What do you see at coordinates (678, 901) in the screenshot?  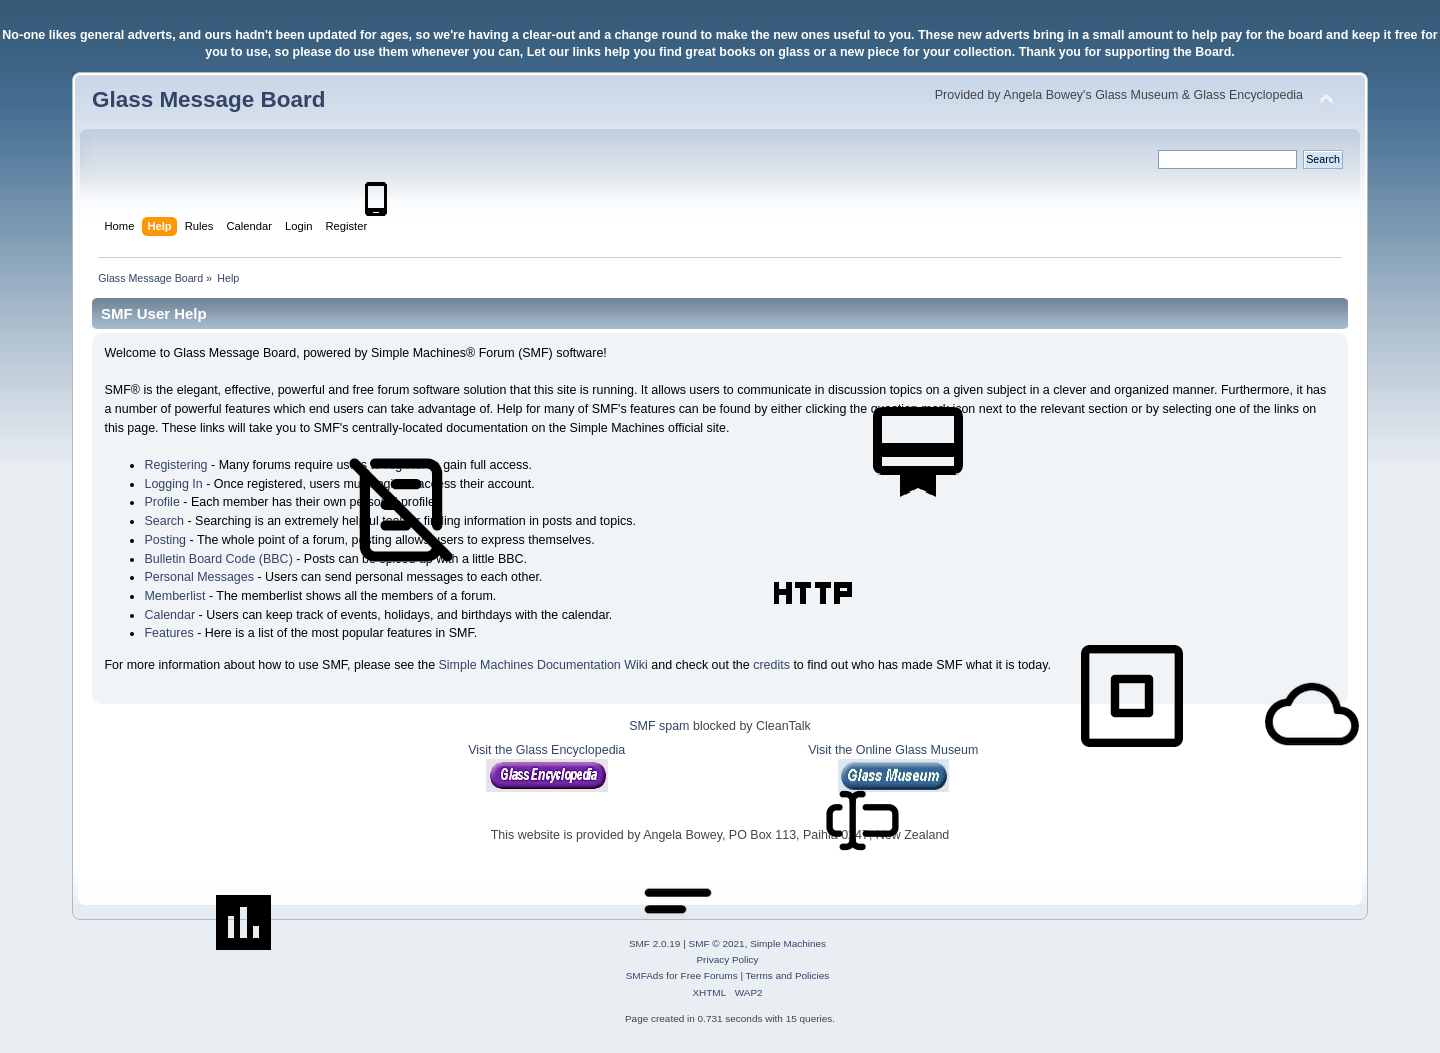 I see `indicates a short text input field` at bounding box center [678, 901].